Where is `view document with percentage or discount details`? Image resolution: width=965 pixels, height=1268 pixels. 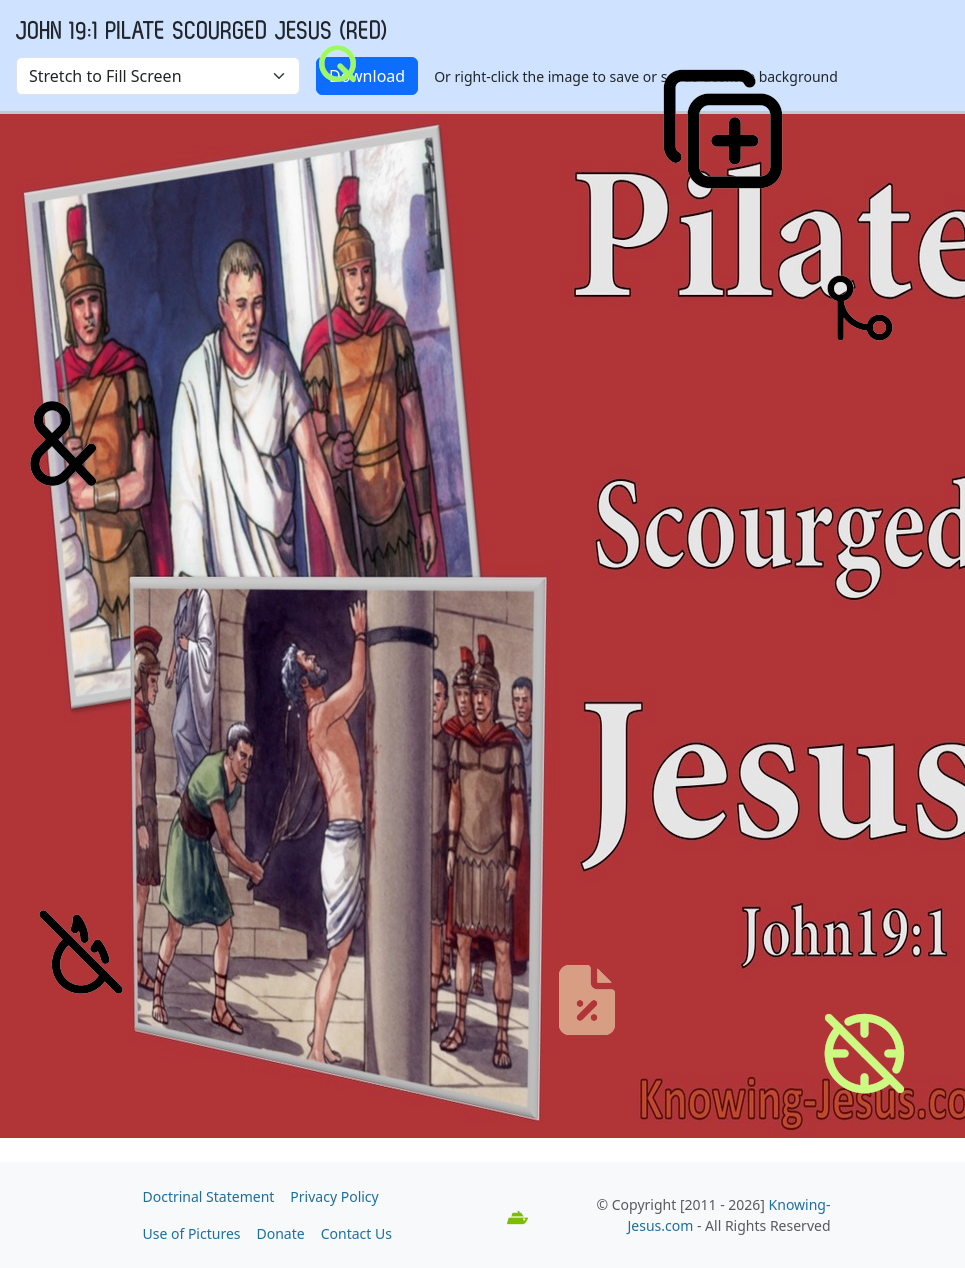
view document with percentage or discount details is located at coordinates (587, 1000).